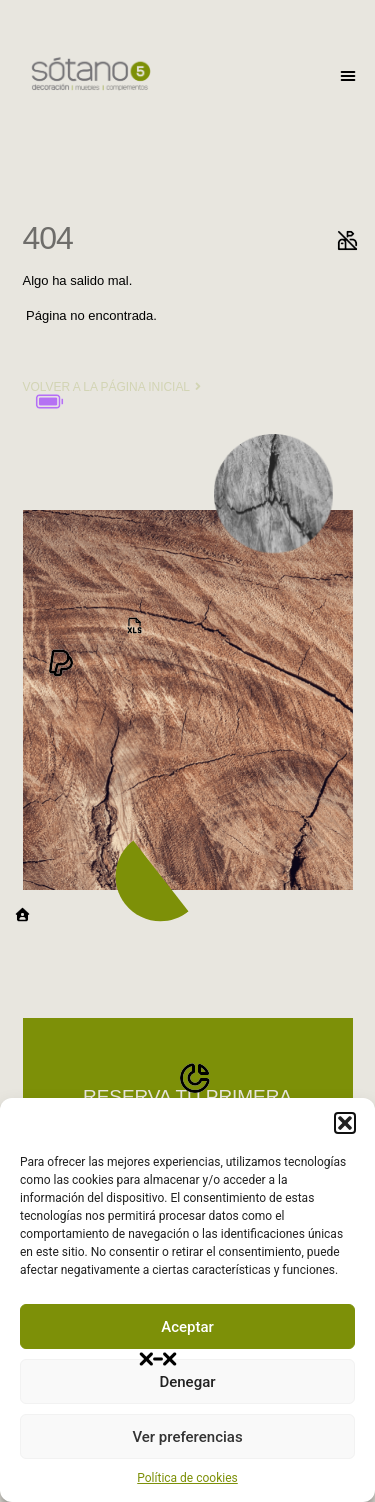  Describe the element at coordinates (195, 1078) in the screenshot. I see `view analytics or statistics breakdown` at that location.